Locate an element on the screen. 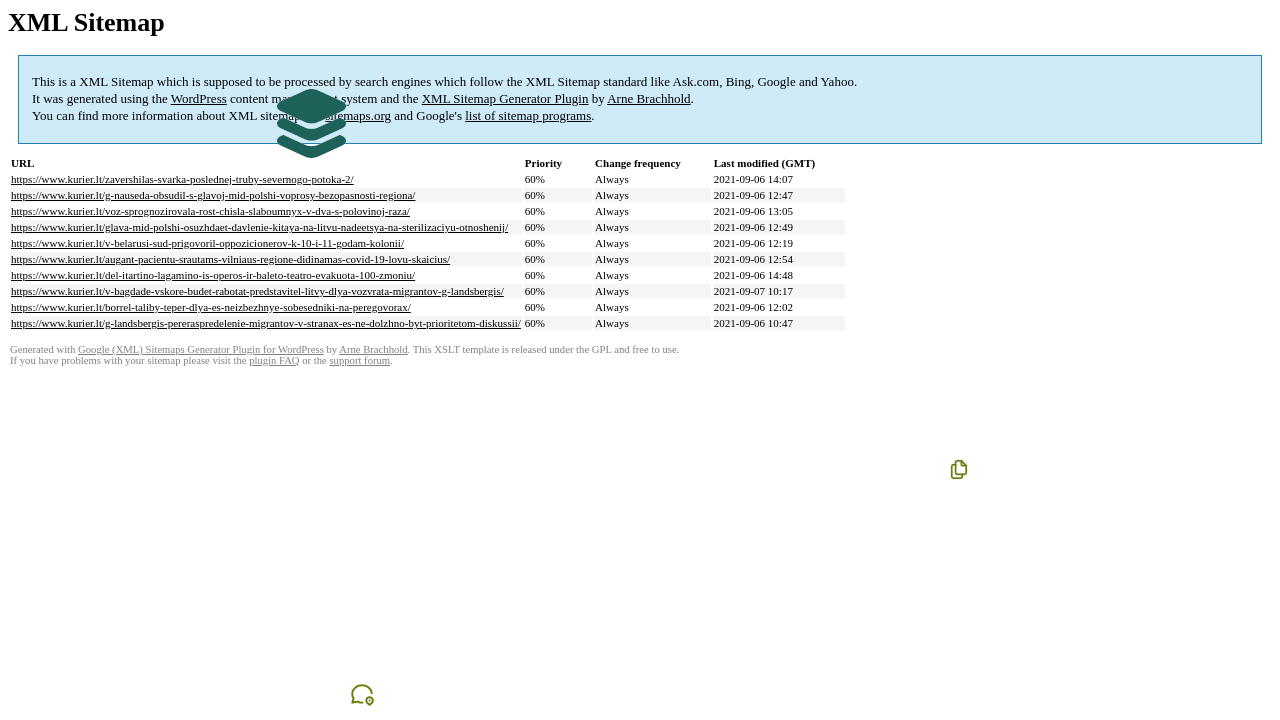  pin a conversation to a location is located at coordinates (362, 694).